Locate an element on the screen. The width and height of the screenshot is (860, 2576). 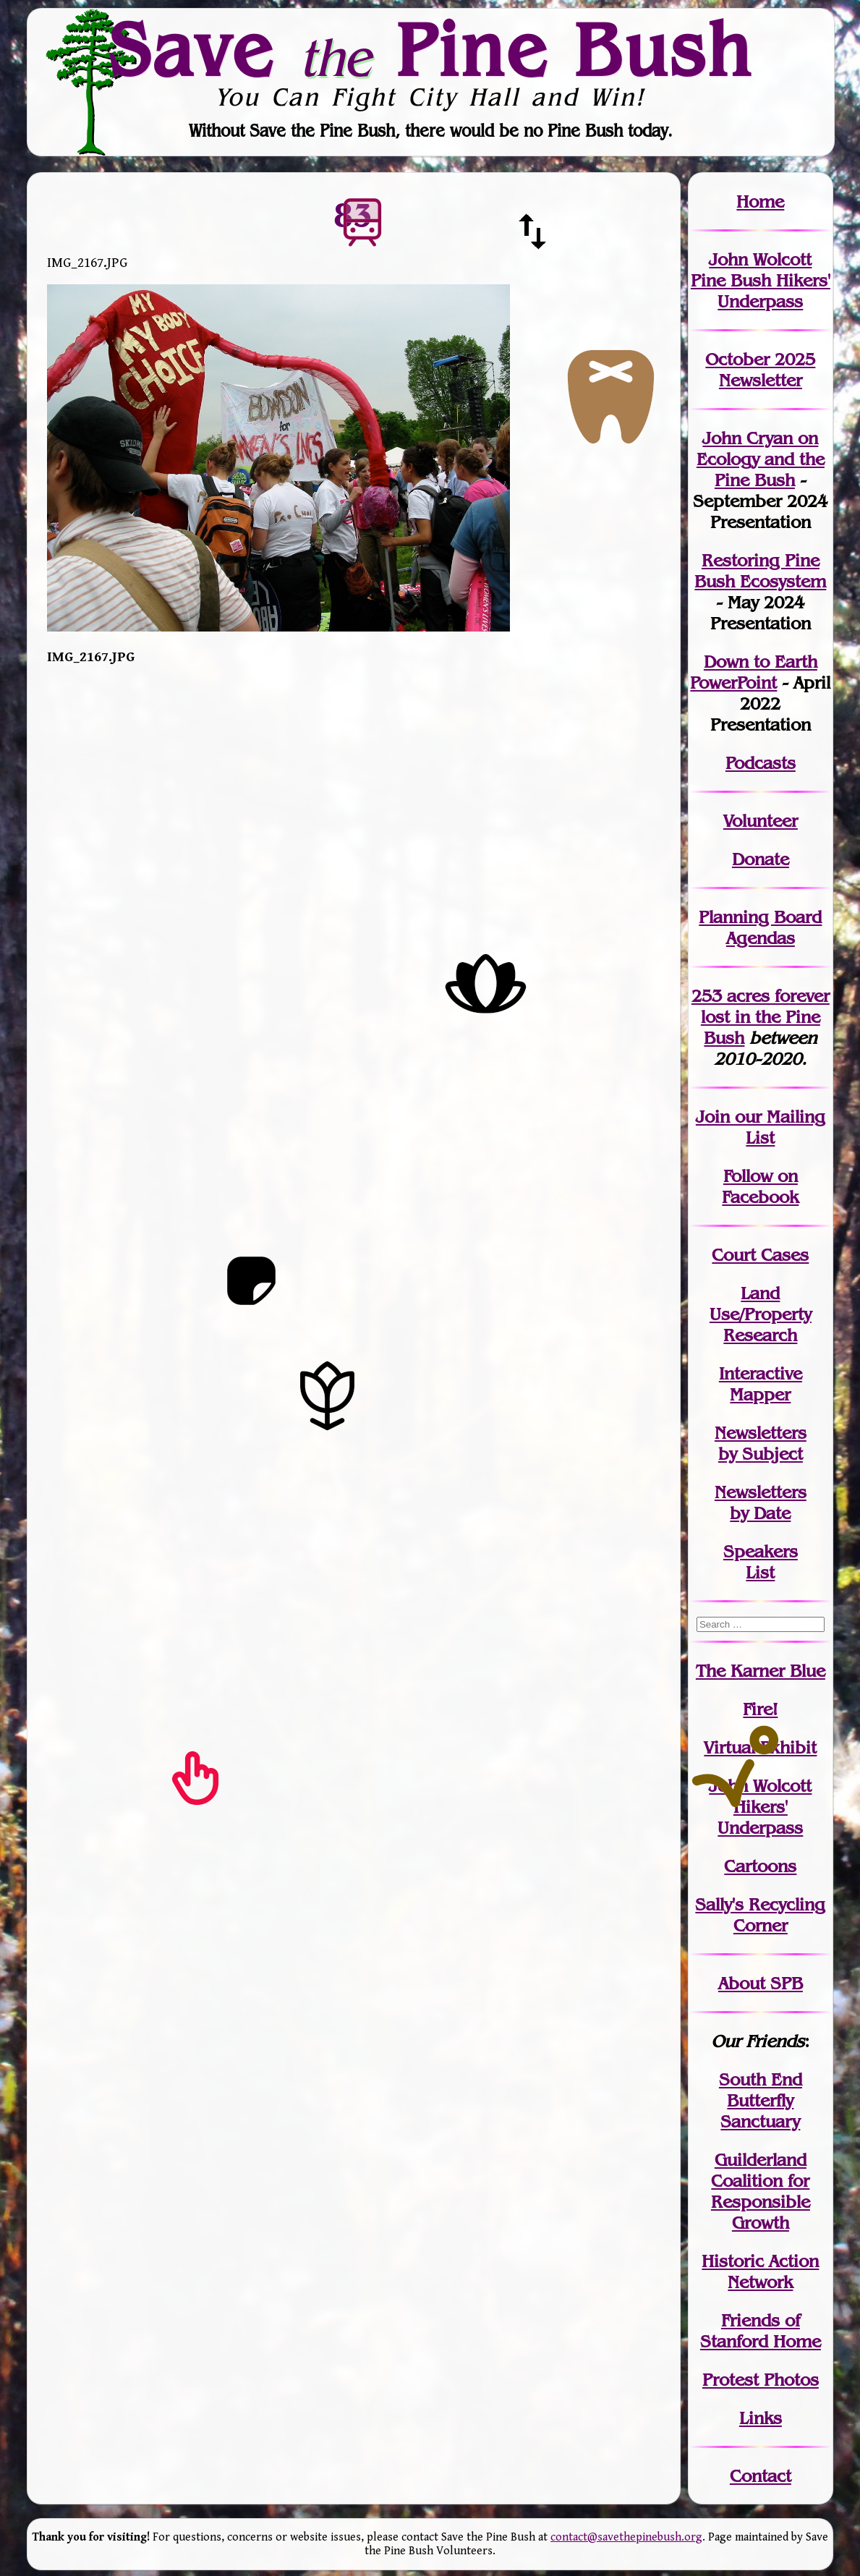
tap or click to interact is located at coordinates (195, 1778).